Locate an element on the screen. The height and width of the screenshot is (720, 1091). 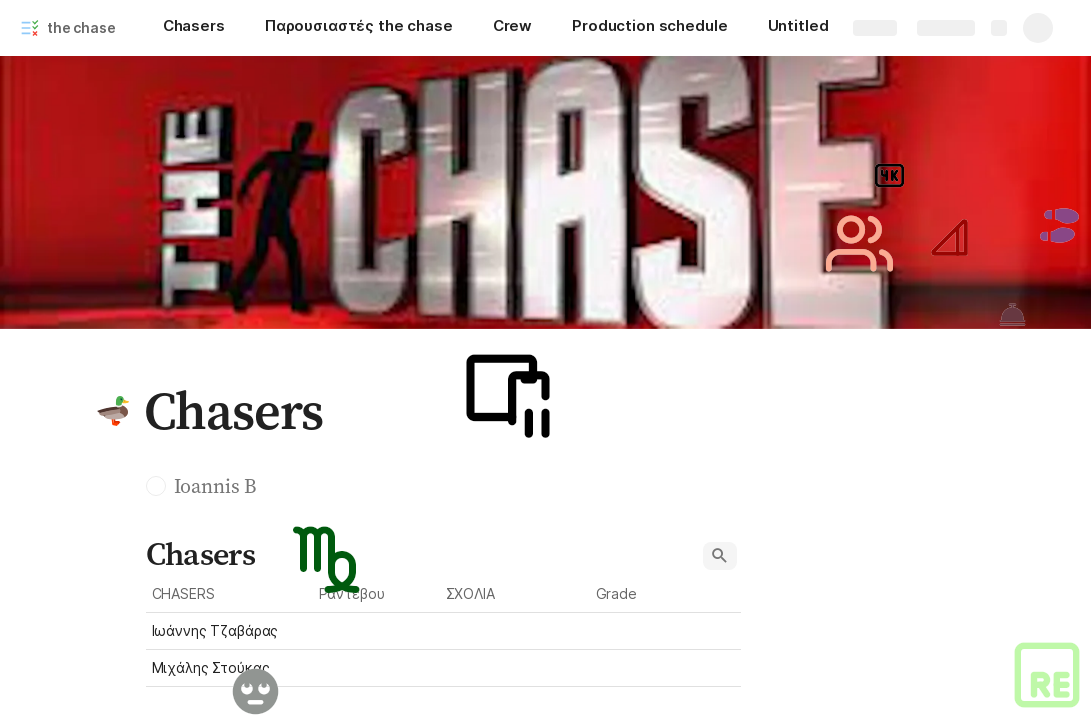
request service or assistance is located at coordinates (1012, 315).